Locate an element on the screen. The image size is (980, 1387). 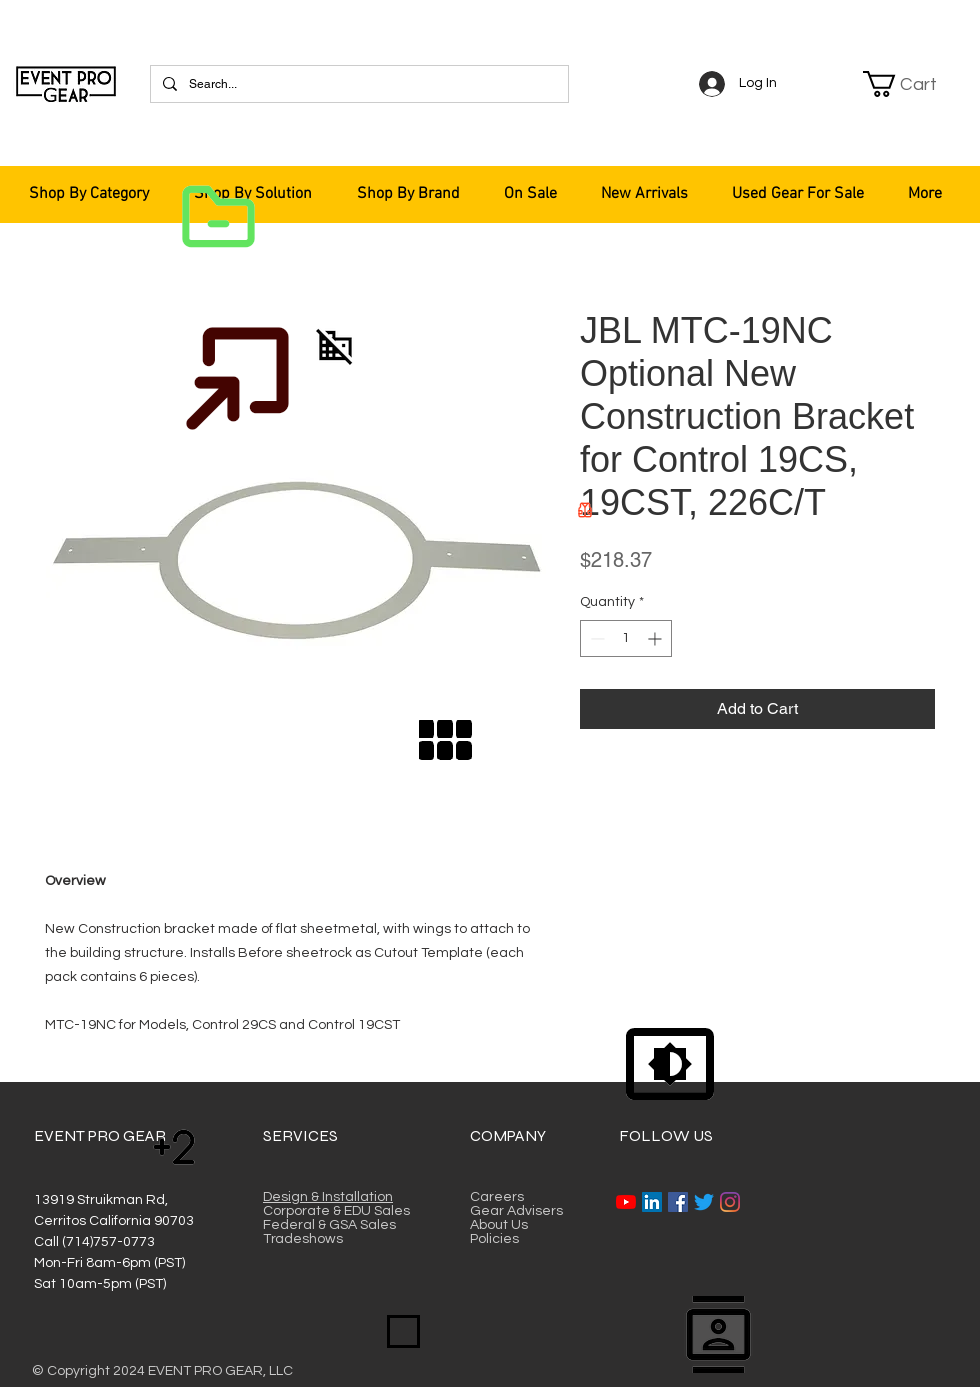
access your contacts list is located at coordinates (718, 1334).